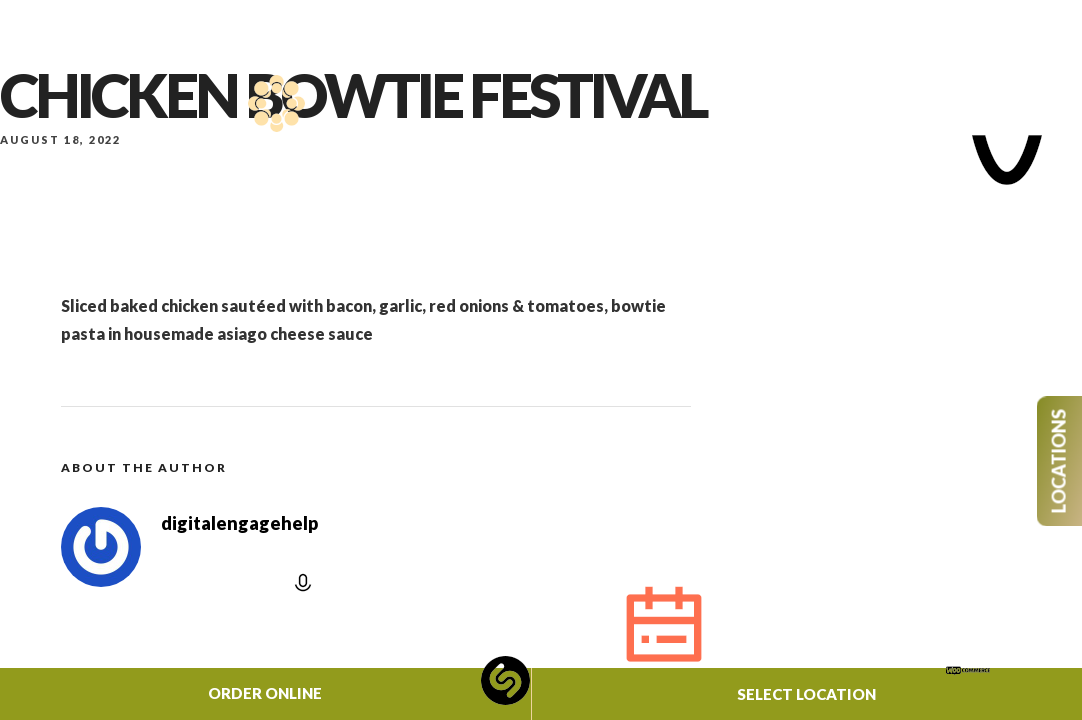 The image size is (1082, 720). I want to click on tap to start voice recording, so click(303, 583).